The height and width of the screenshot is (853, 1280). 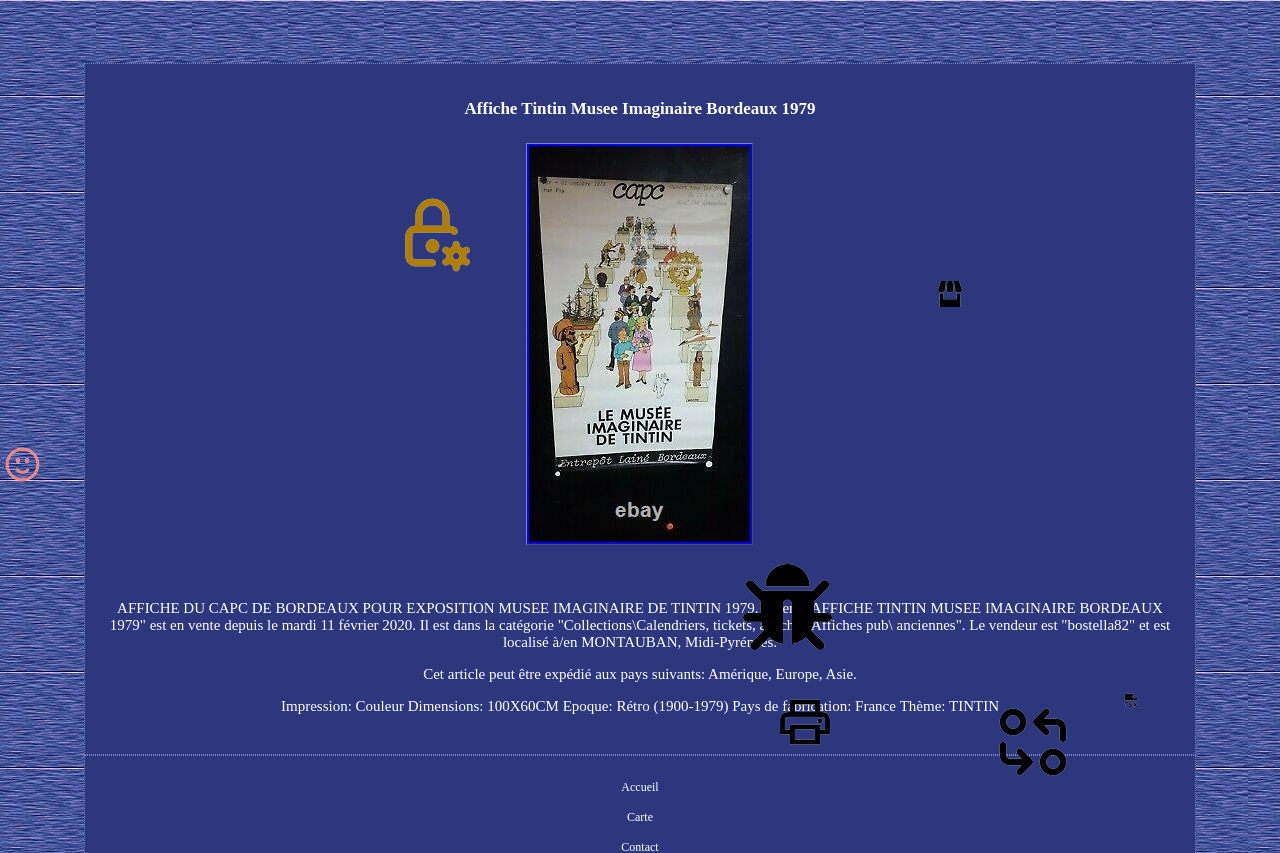 What do you see at coordinates (1033, 742) in the screenshot?
I see `transform or convert selected object` at bounding box center [1033, 742].